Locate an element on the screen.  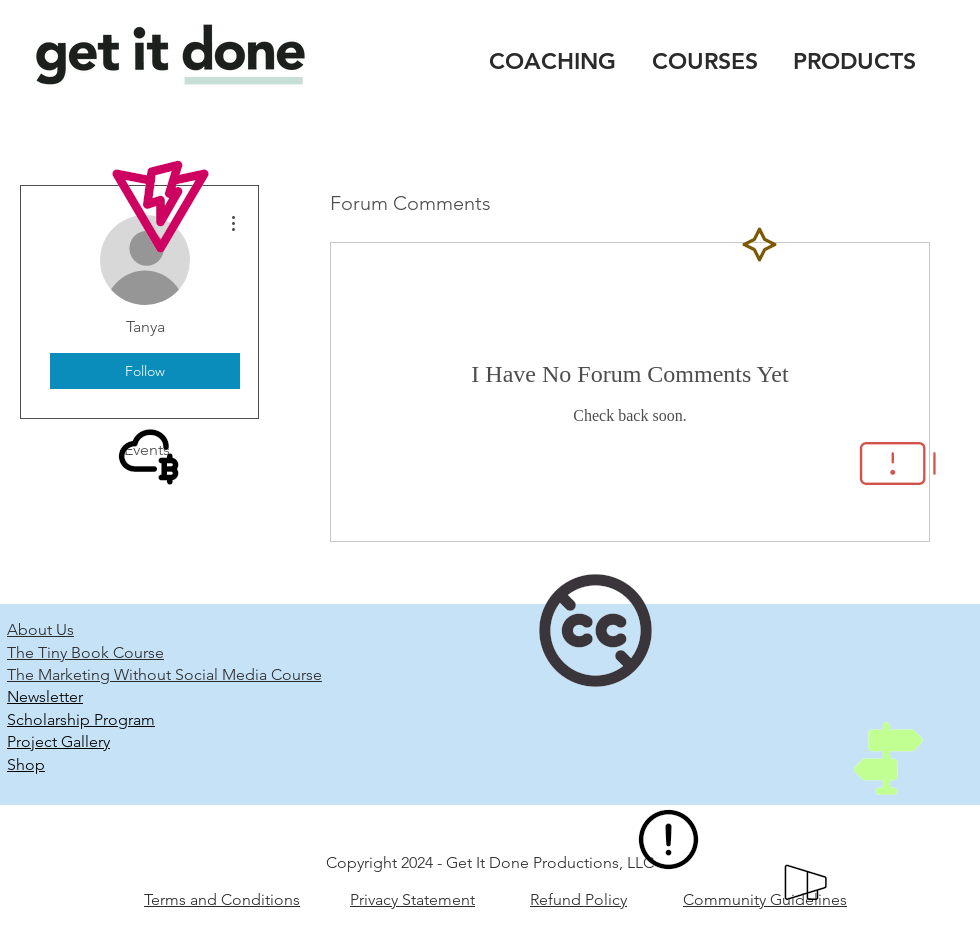
make an announcement is located at coordinates (804, 884).